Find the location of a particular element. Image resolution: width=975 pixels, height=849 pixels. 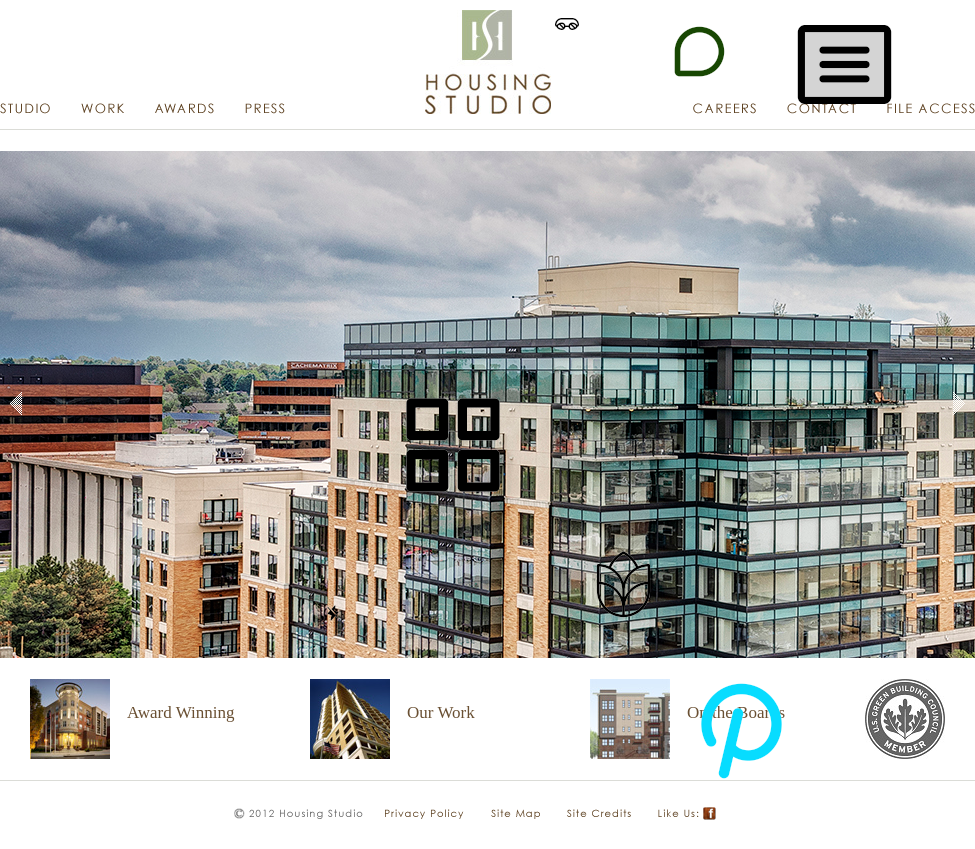

access swimming or diving activity settings is located at coordinates (567, 24).